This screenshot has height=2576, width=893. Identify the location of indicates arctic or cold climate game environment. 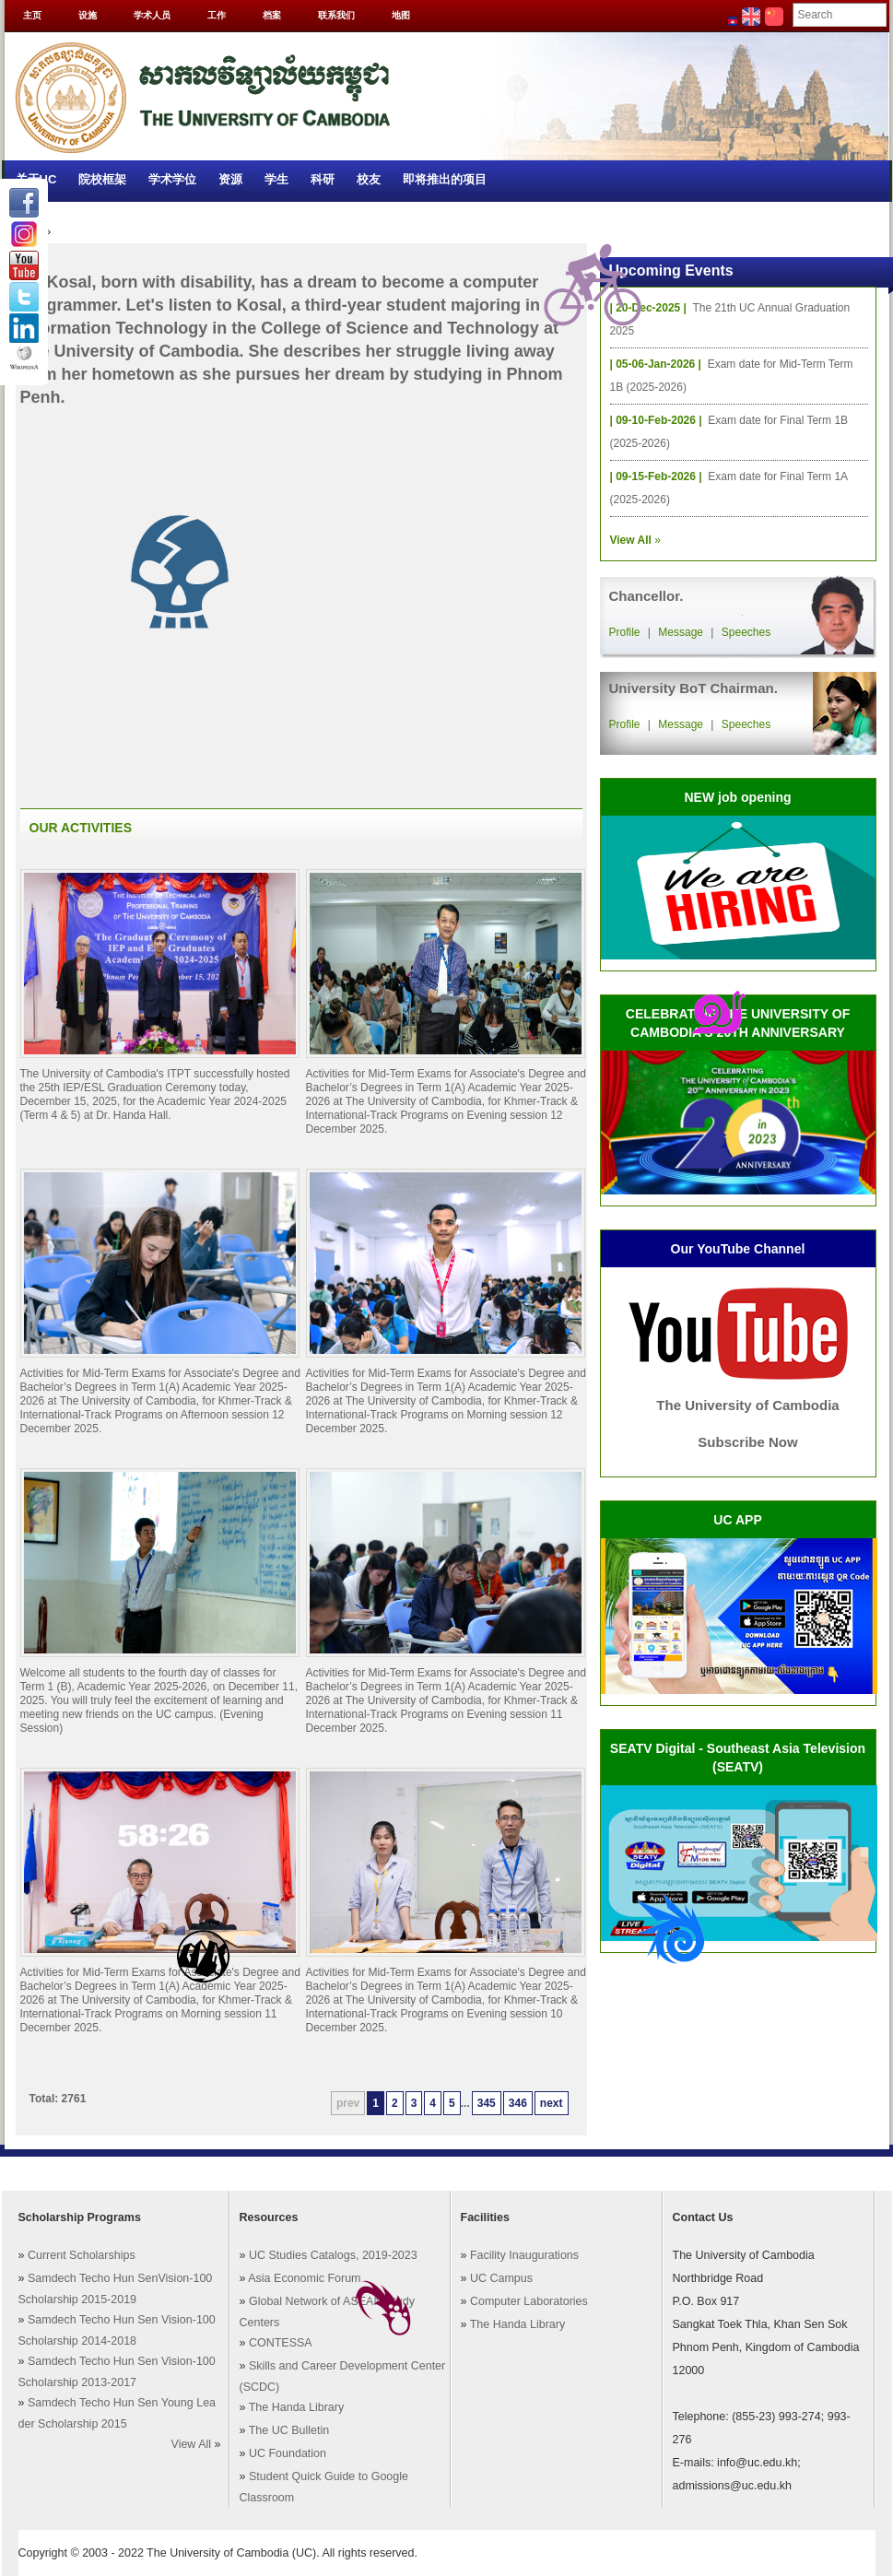
(203, 1956).